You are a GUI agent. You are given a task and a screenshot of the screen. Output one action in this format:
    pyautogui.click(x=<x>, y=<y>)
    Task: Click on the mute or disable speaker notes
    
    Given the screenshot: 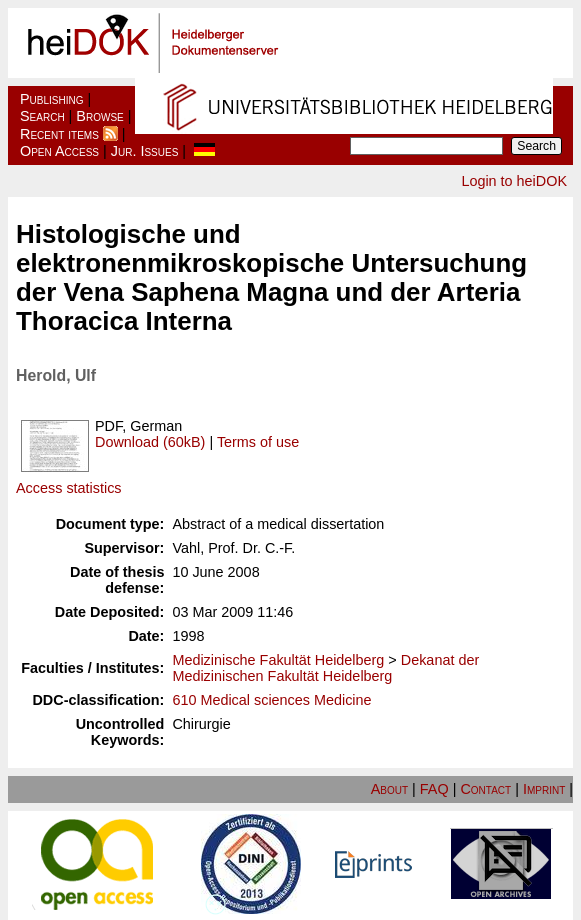 What is the action you would take?
    pyautogui.click(x=508, y=859)
    